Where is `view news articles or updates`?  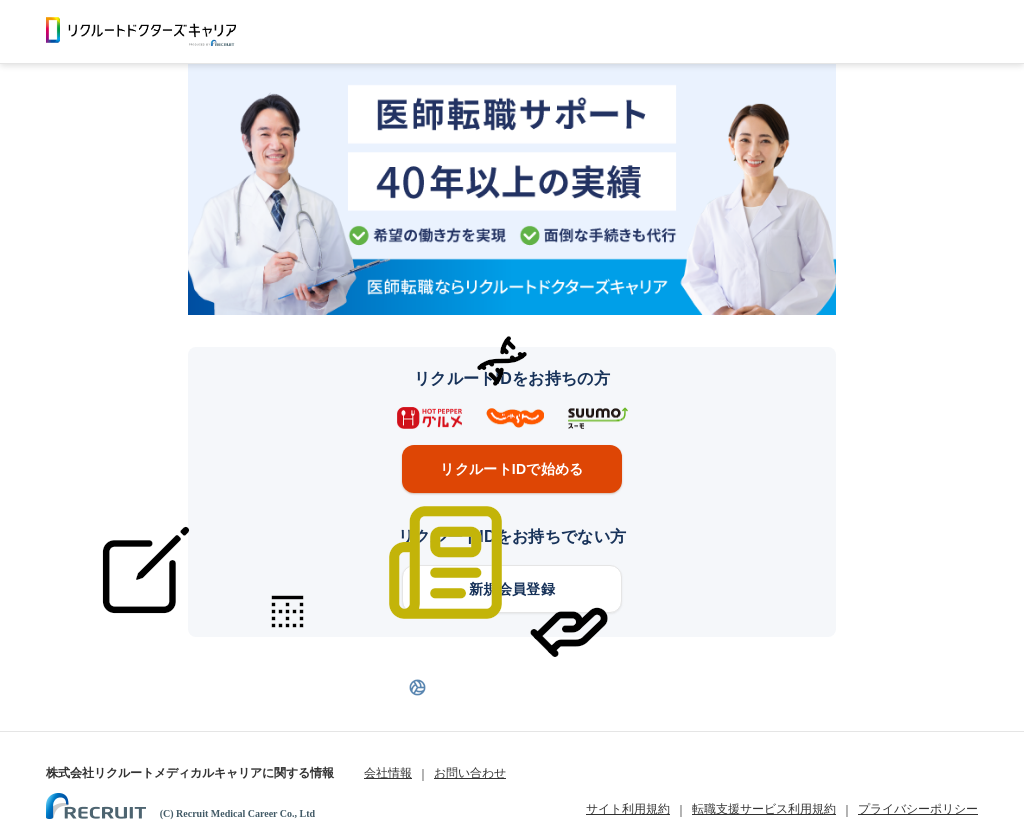 view news articles or updates is located at coordinates (445, 562).